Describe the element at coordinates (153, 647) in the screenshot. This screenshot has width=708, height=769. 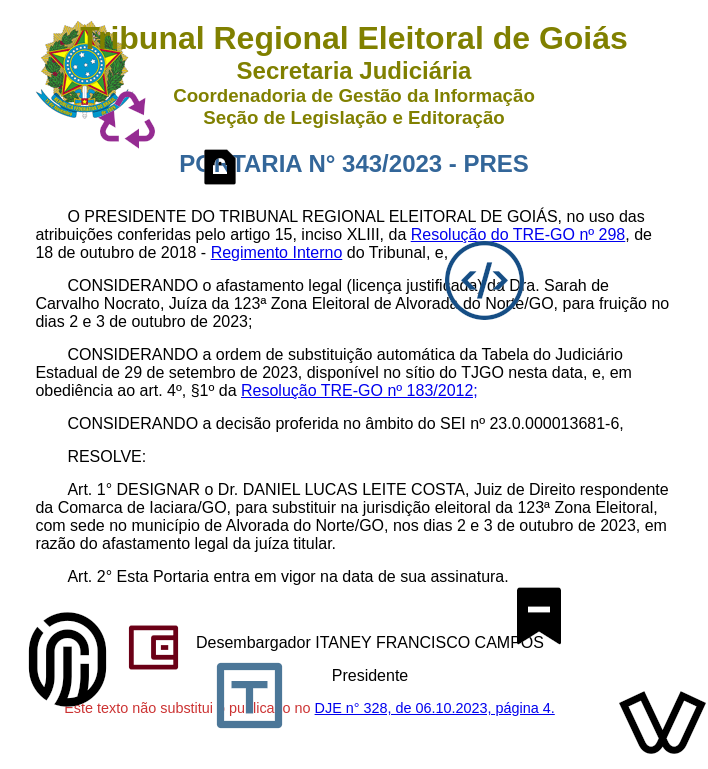
I see `access your wallet or payment methods` at that location.